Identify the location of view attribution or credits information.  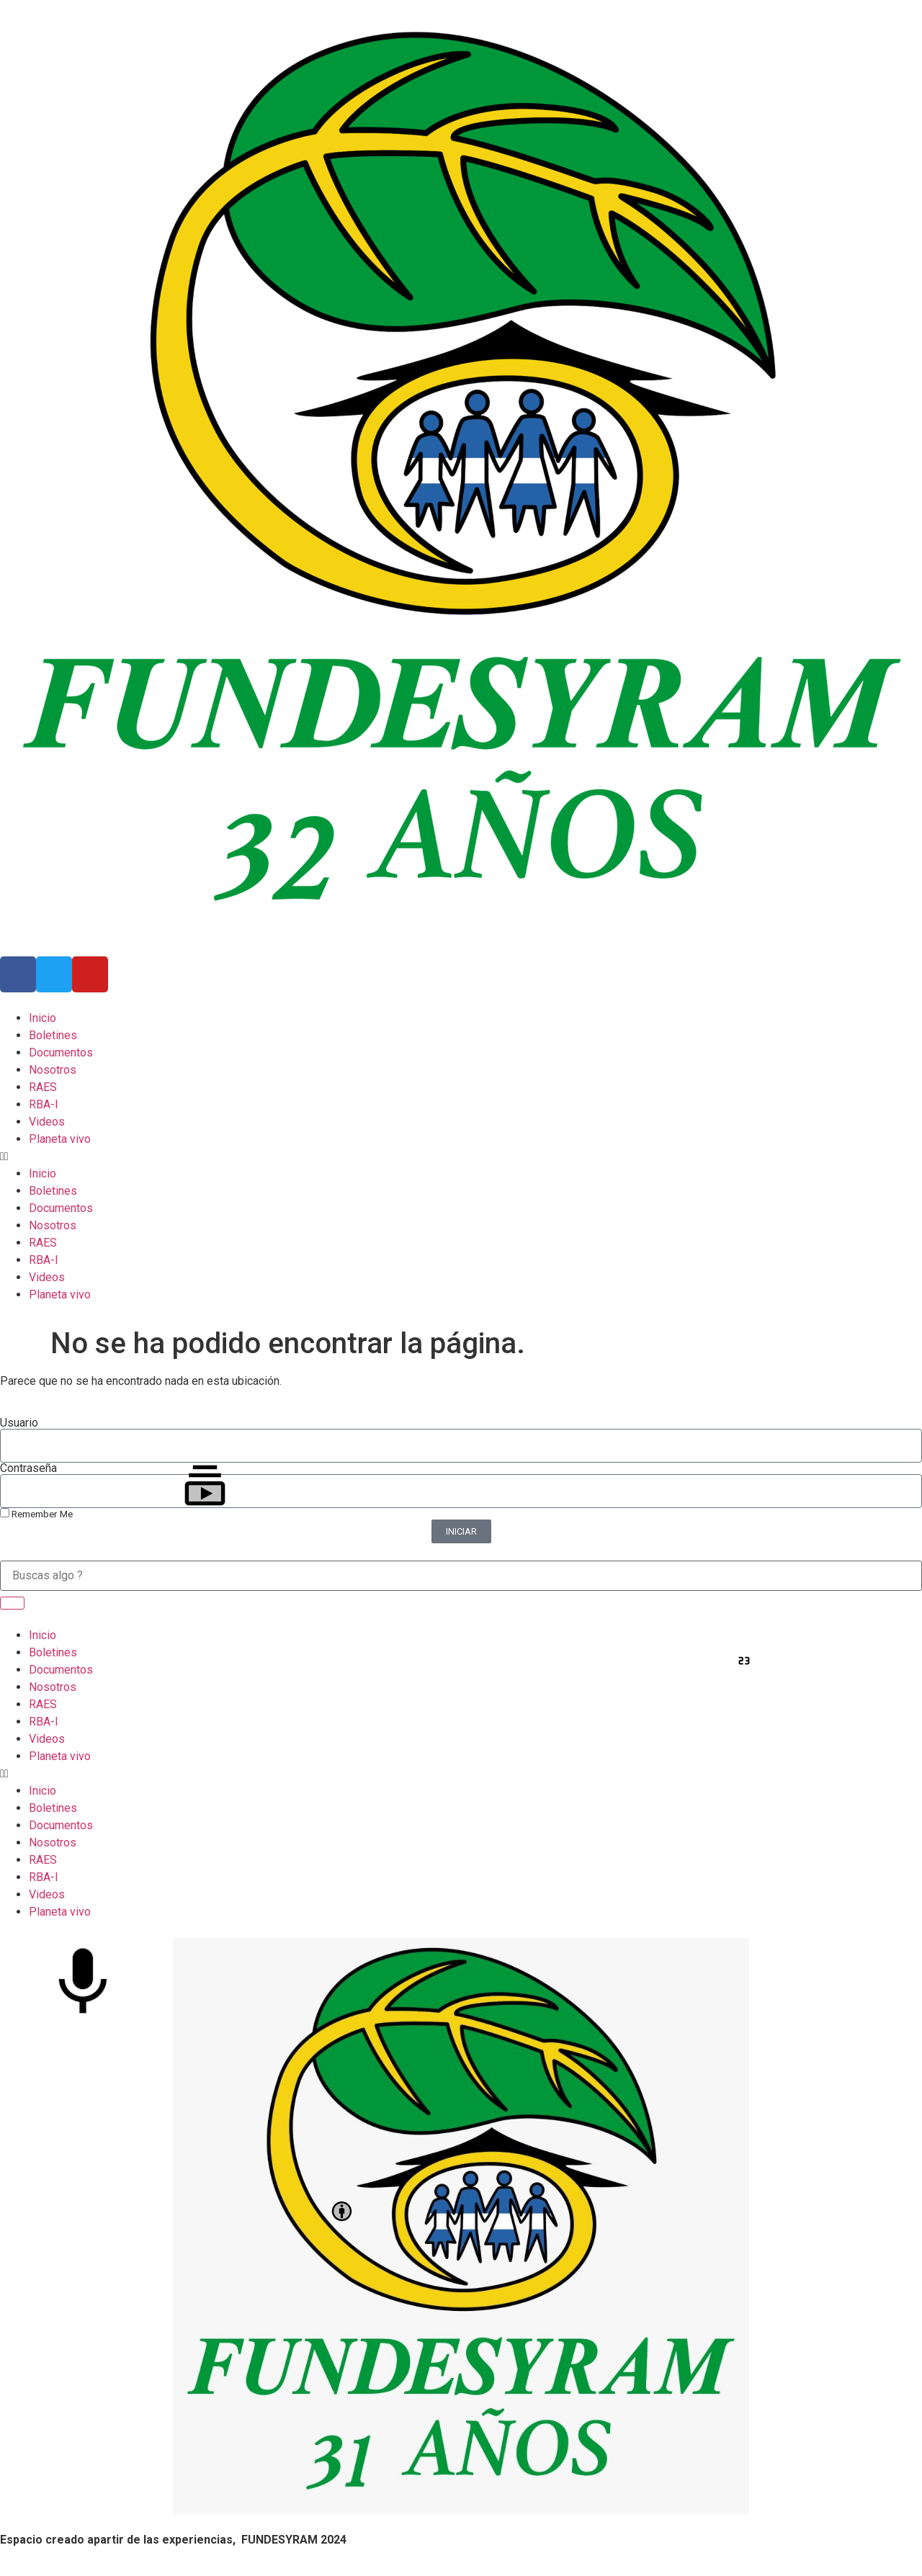
(341, 2211).